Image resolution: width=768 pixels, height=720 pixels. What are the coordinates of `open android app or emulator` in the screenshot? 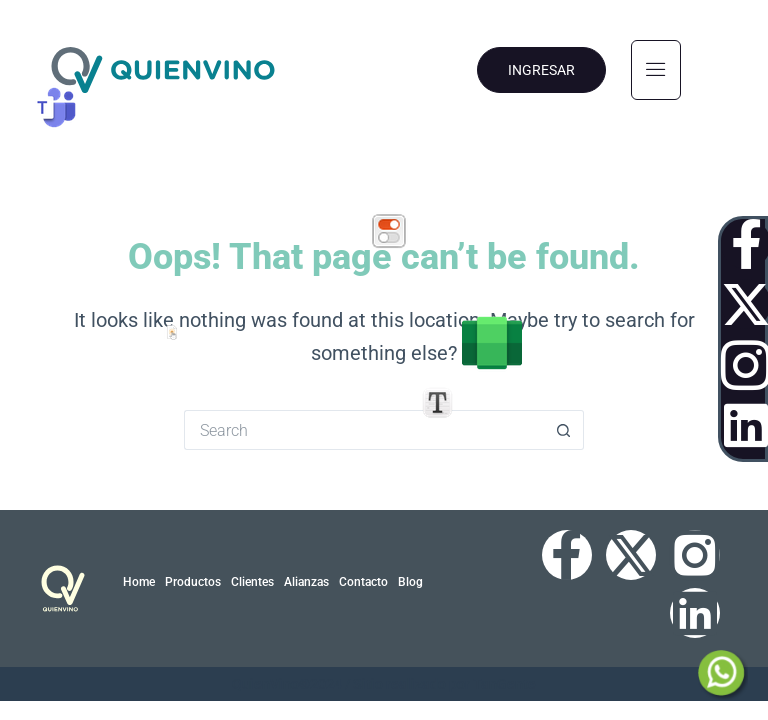 It's located at (492, 343).